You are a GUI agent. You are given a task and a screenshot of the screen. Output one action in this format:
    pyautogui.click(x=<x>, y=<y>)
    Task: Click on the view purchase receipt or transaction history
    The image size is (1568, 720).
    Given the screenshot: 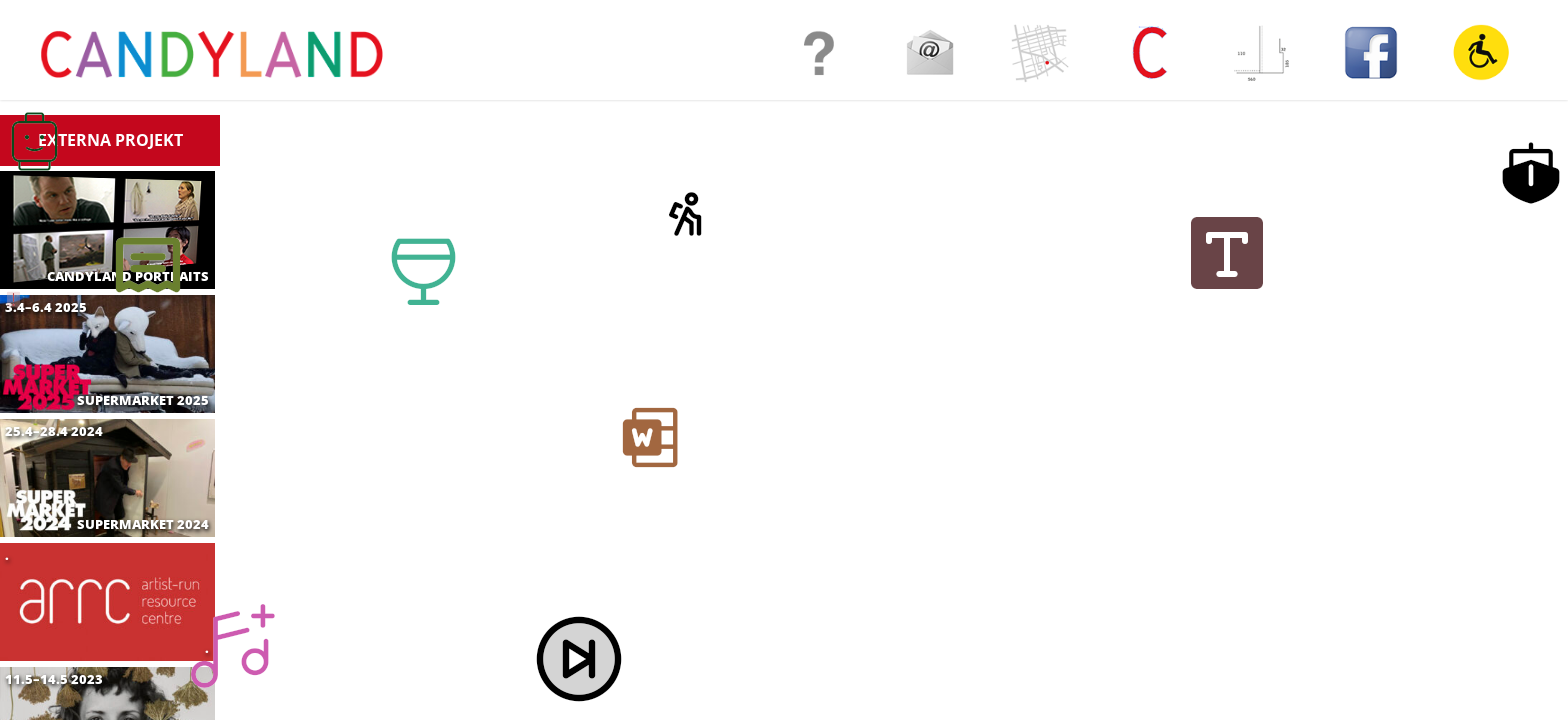 What is the action you would take?
    pyautogui.click(x=148, y=265)
    